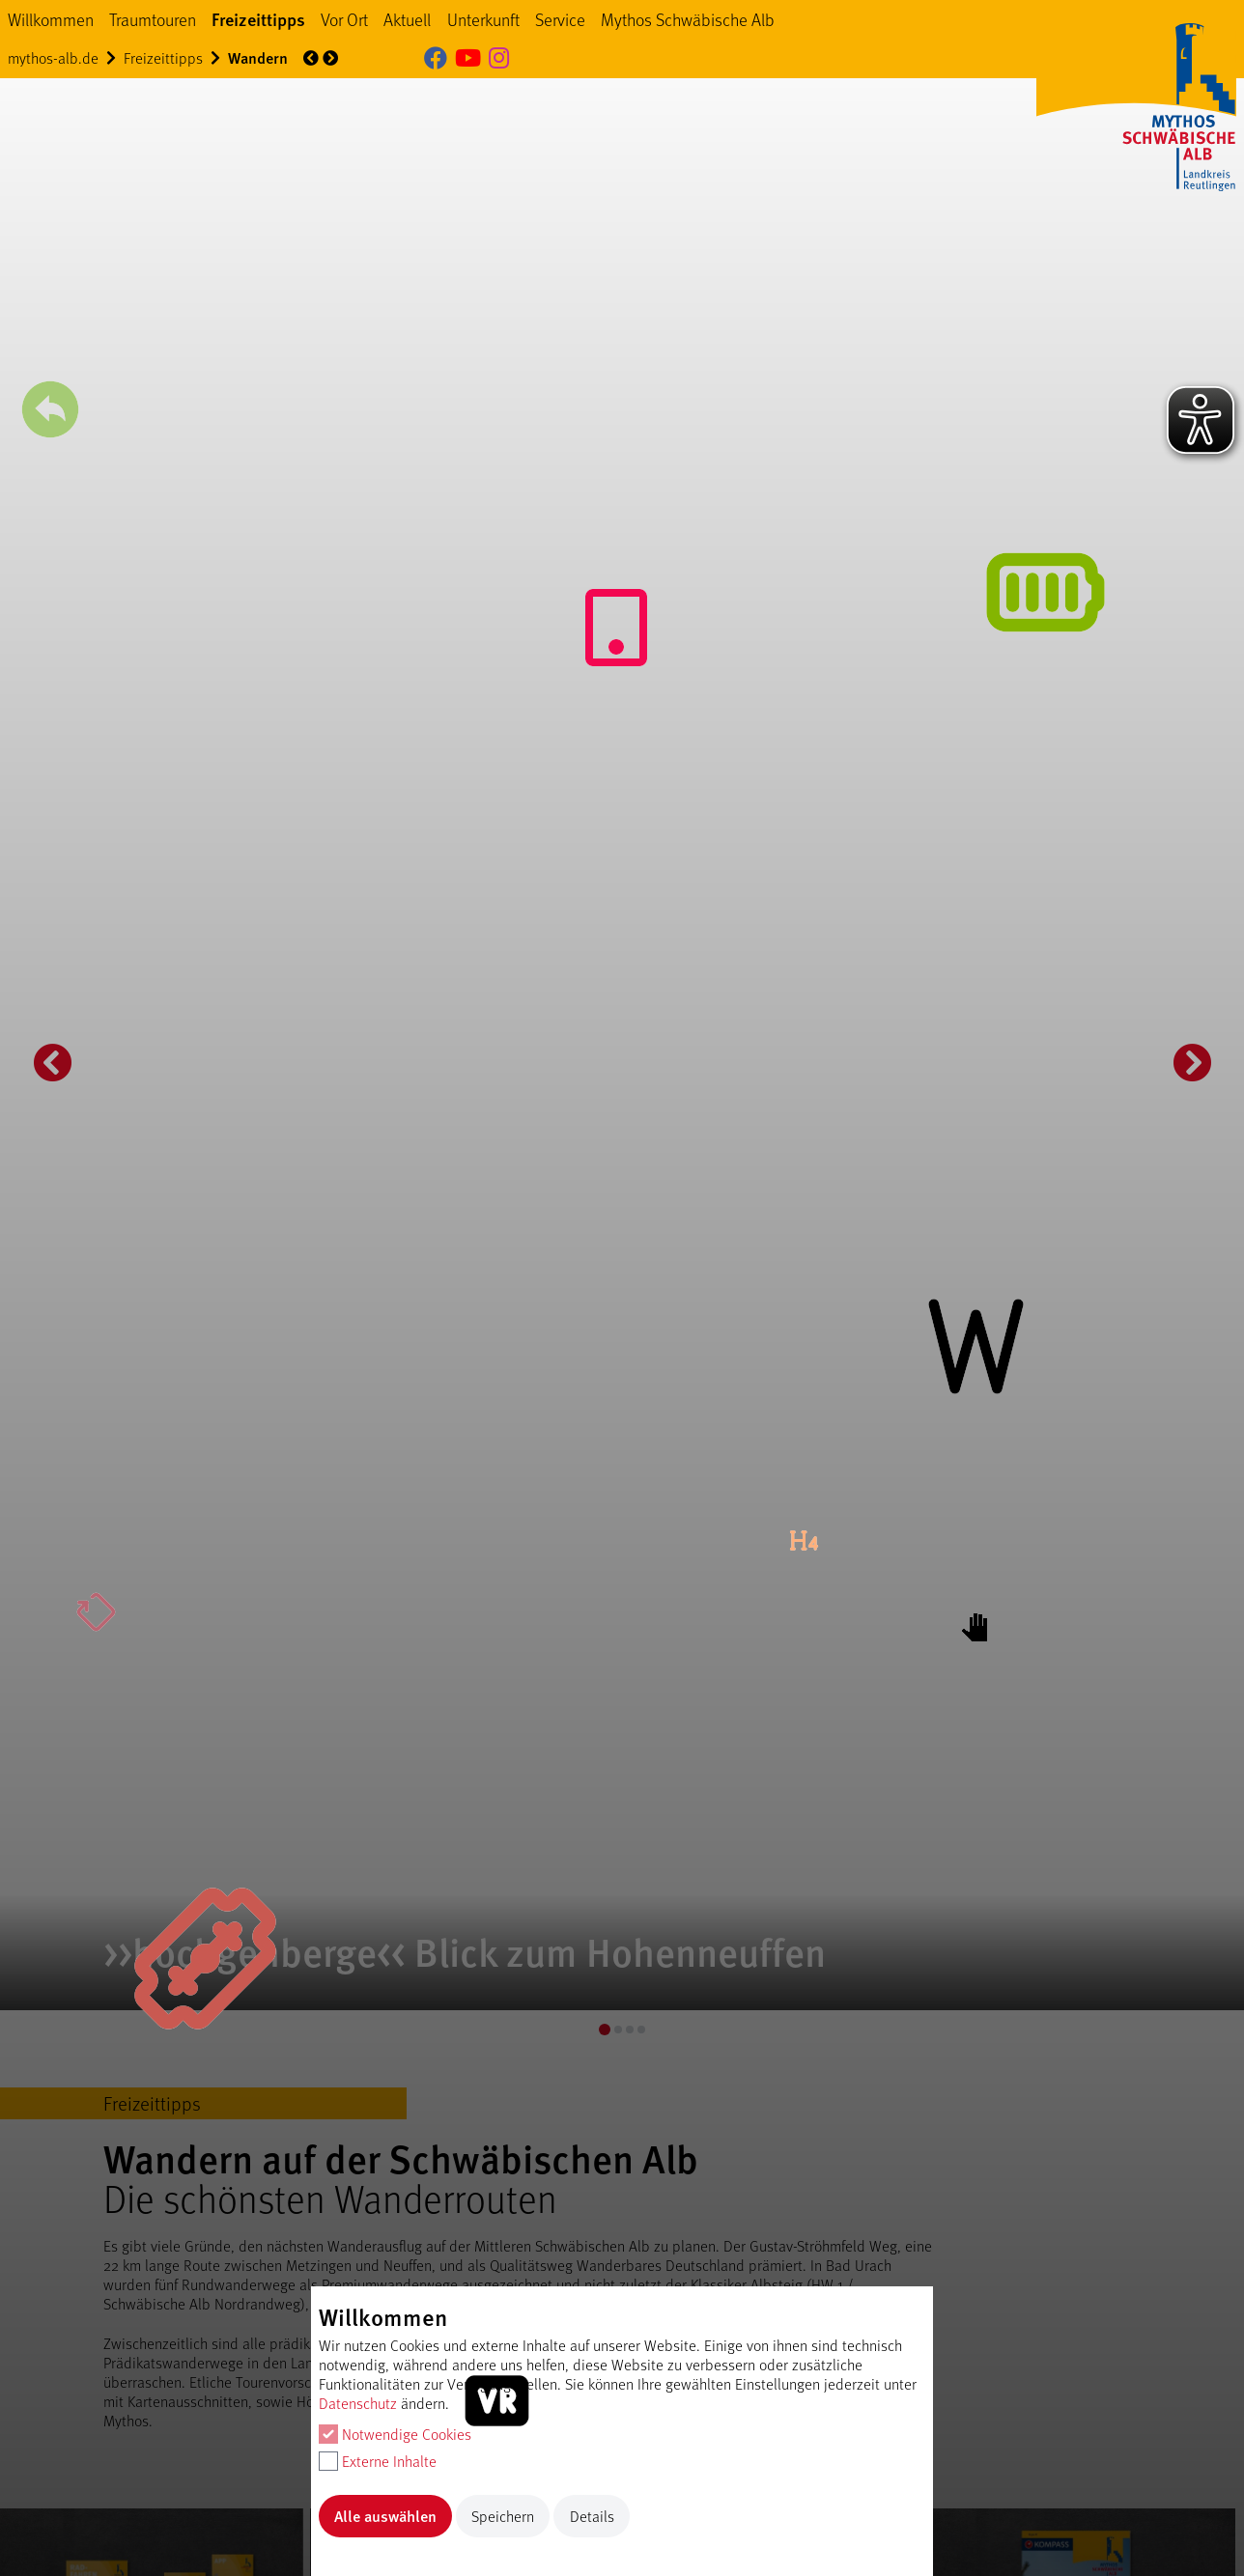 Image resolution: width=1244 pixels, height=2576 pixels. I want to click on indicates items or options starting with the letter W, so click(975, 1346).